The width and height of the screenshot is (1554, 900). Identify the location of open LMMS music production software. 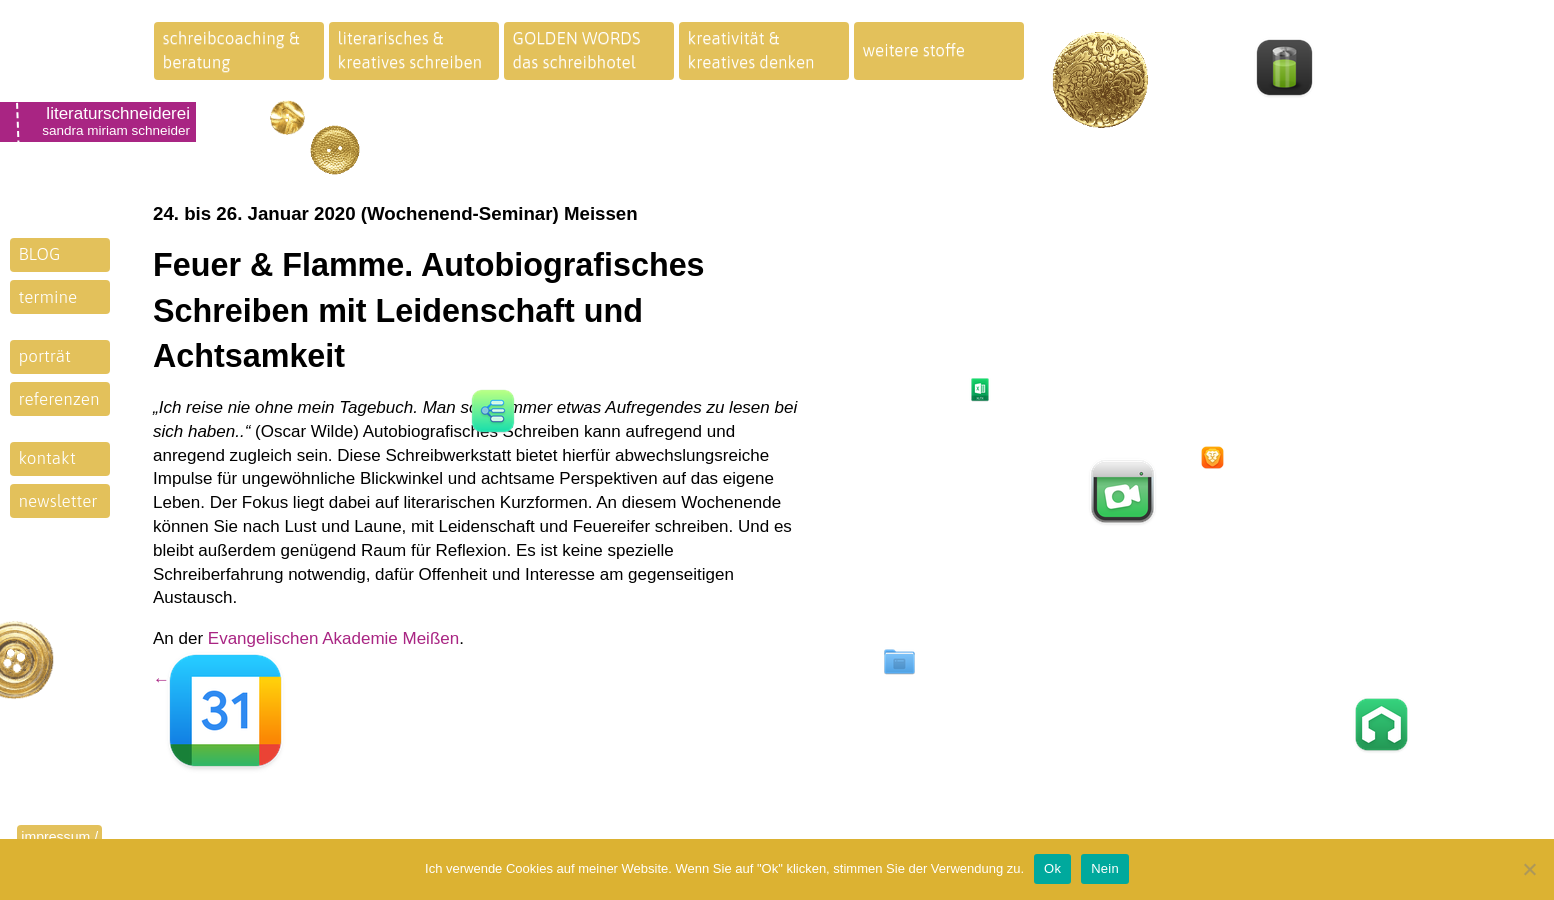
(1381, 724).